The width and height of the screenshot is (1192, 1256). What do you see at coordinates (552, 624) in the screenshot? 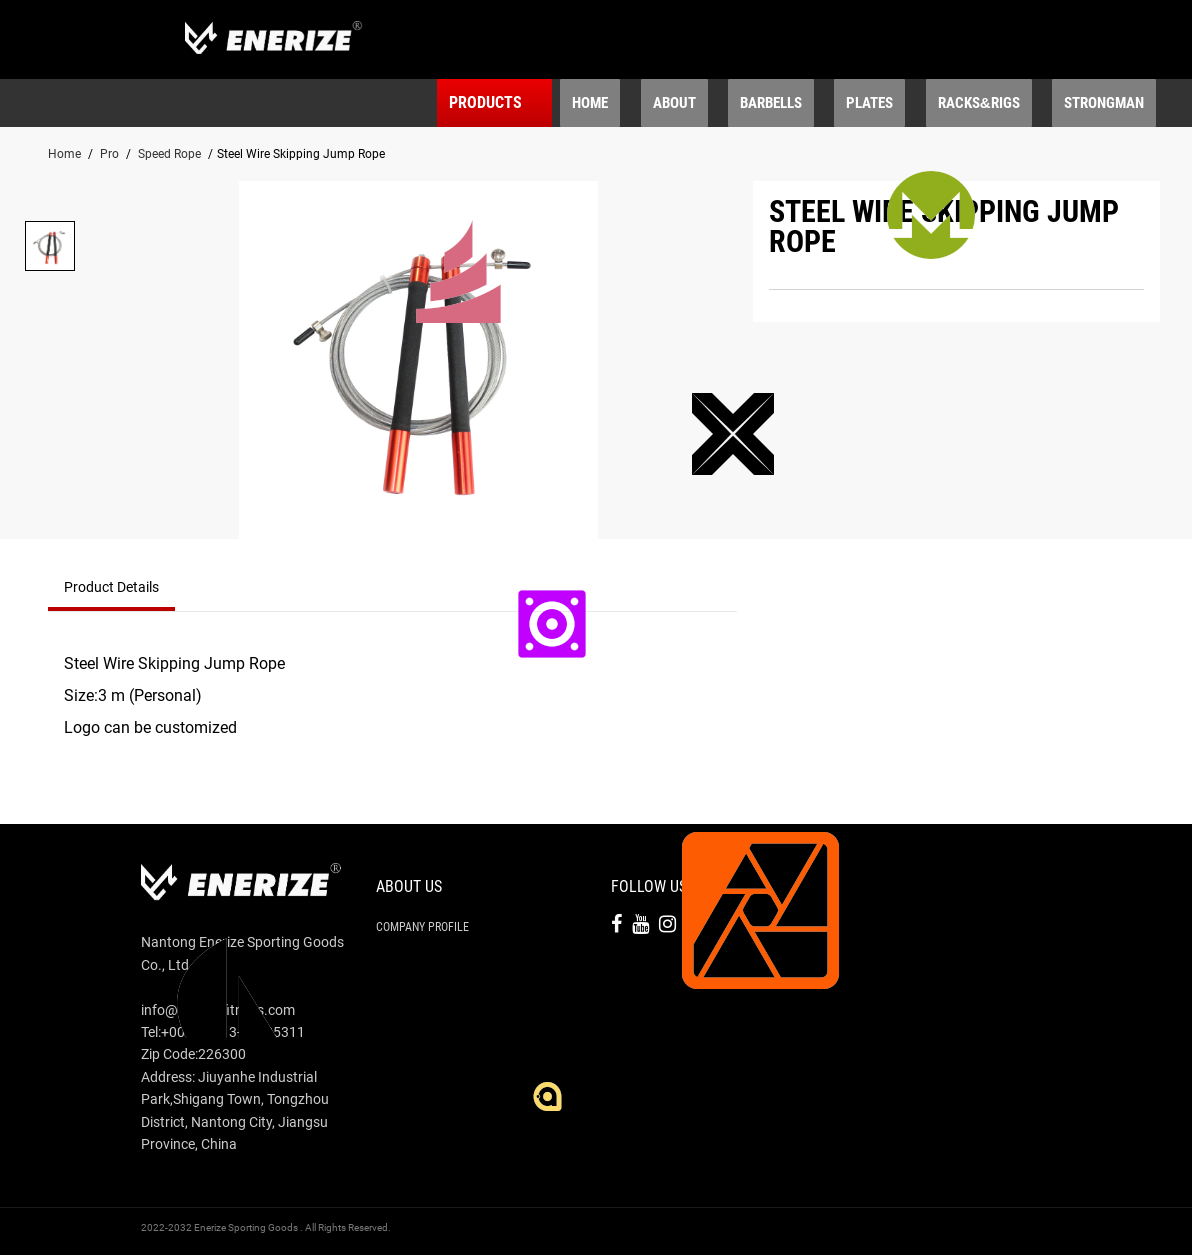
I see `adjust speaker or audio output settings` at bounding box center [552, 624].